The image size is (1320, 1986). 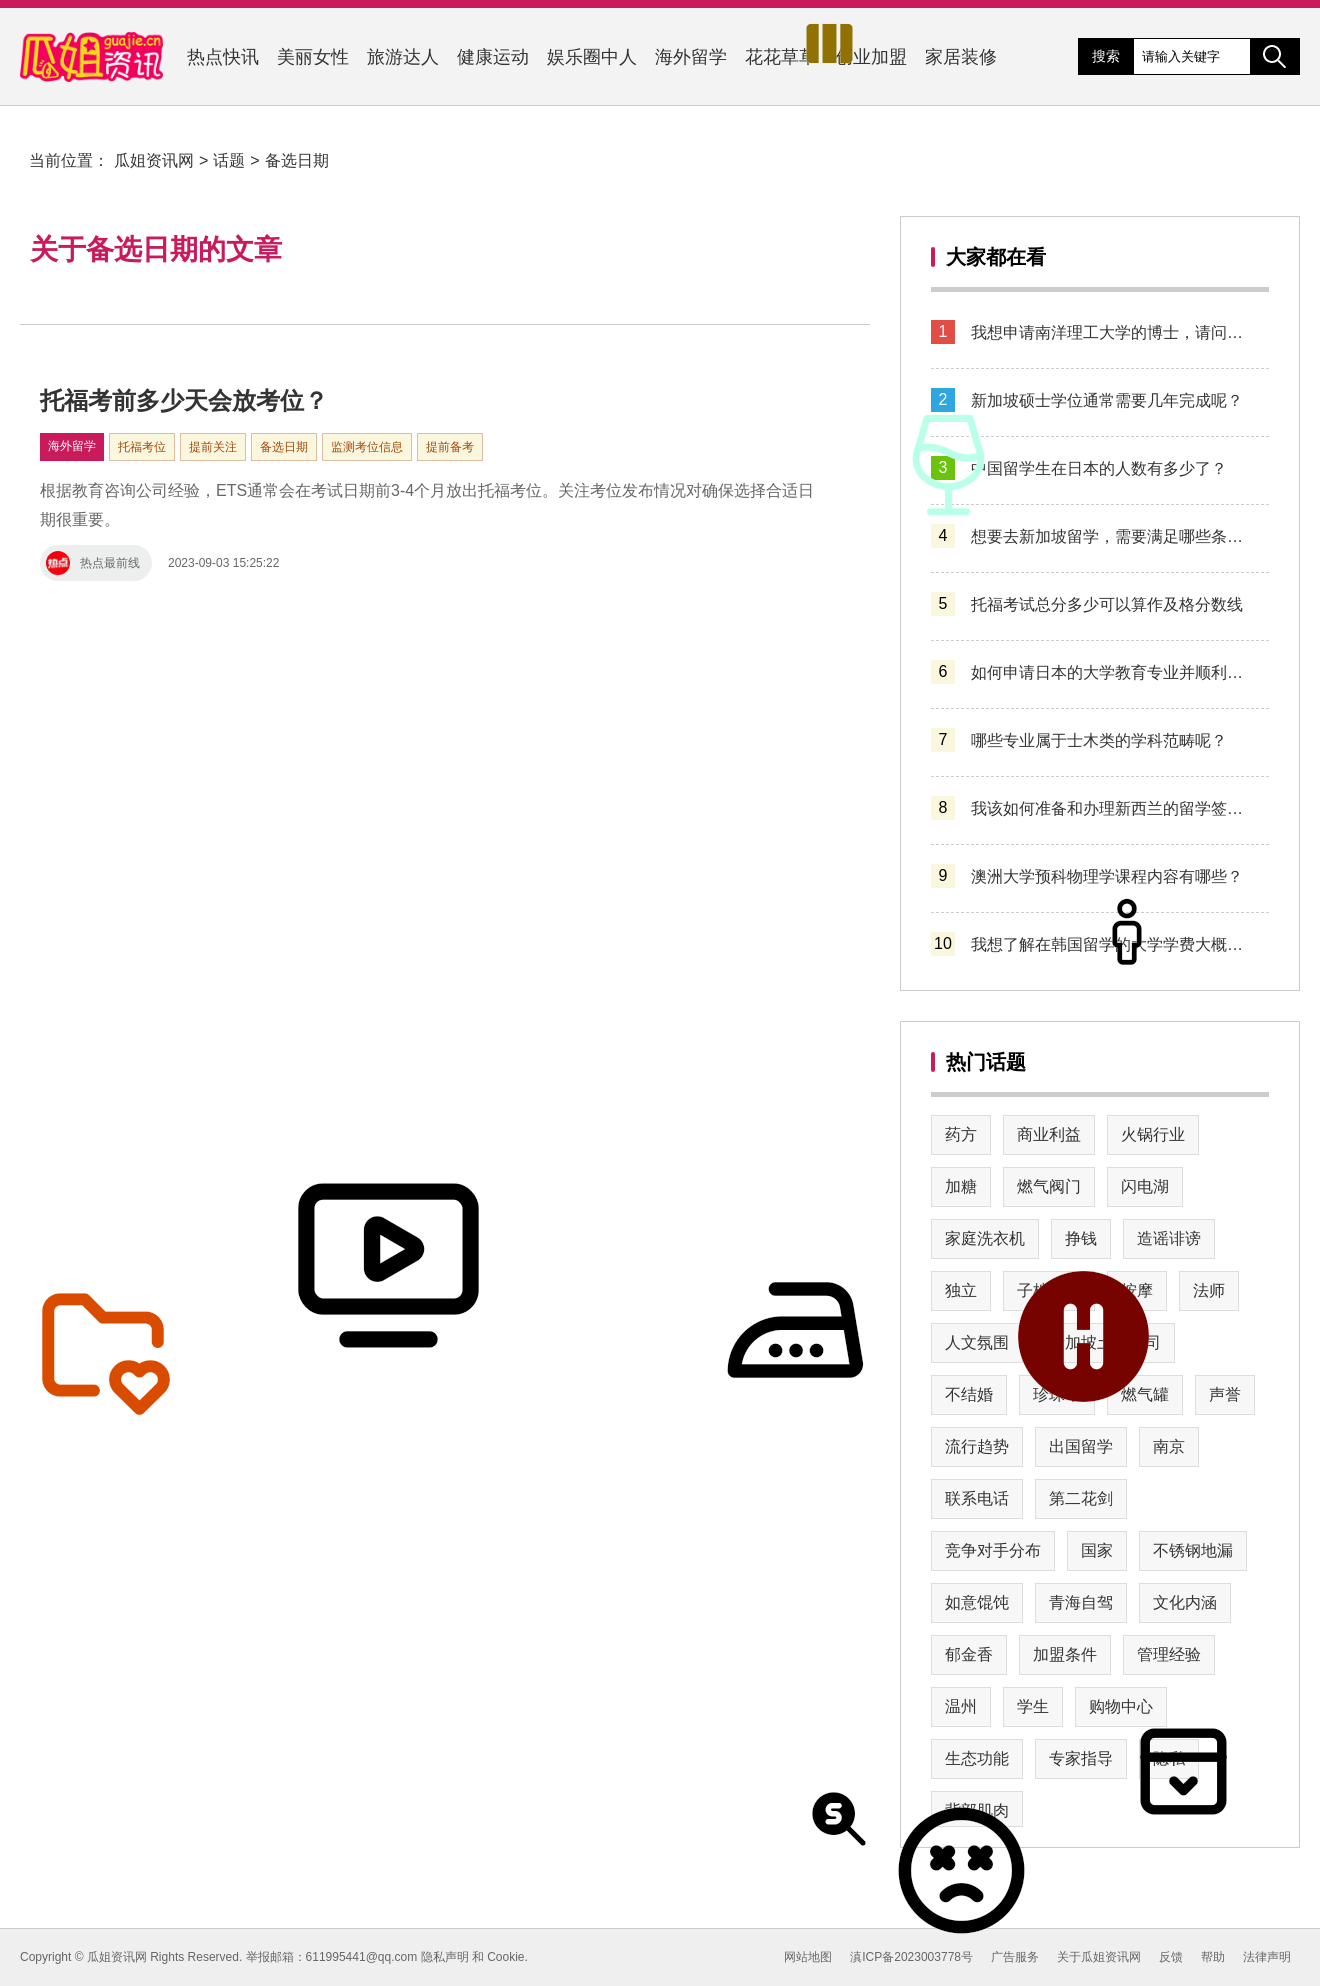 I want to click on browse wine or beverage options, so click(x=948, y=461).